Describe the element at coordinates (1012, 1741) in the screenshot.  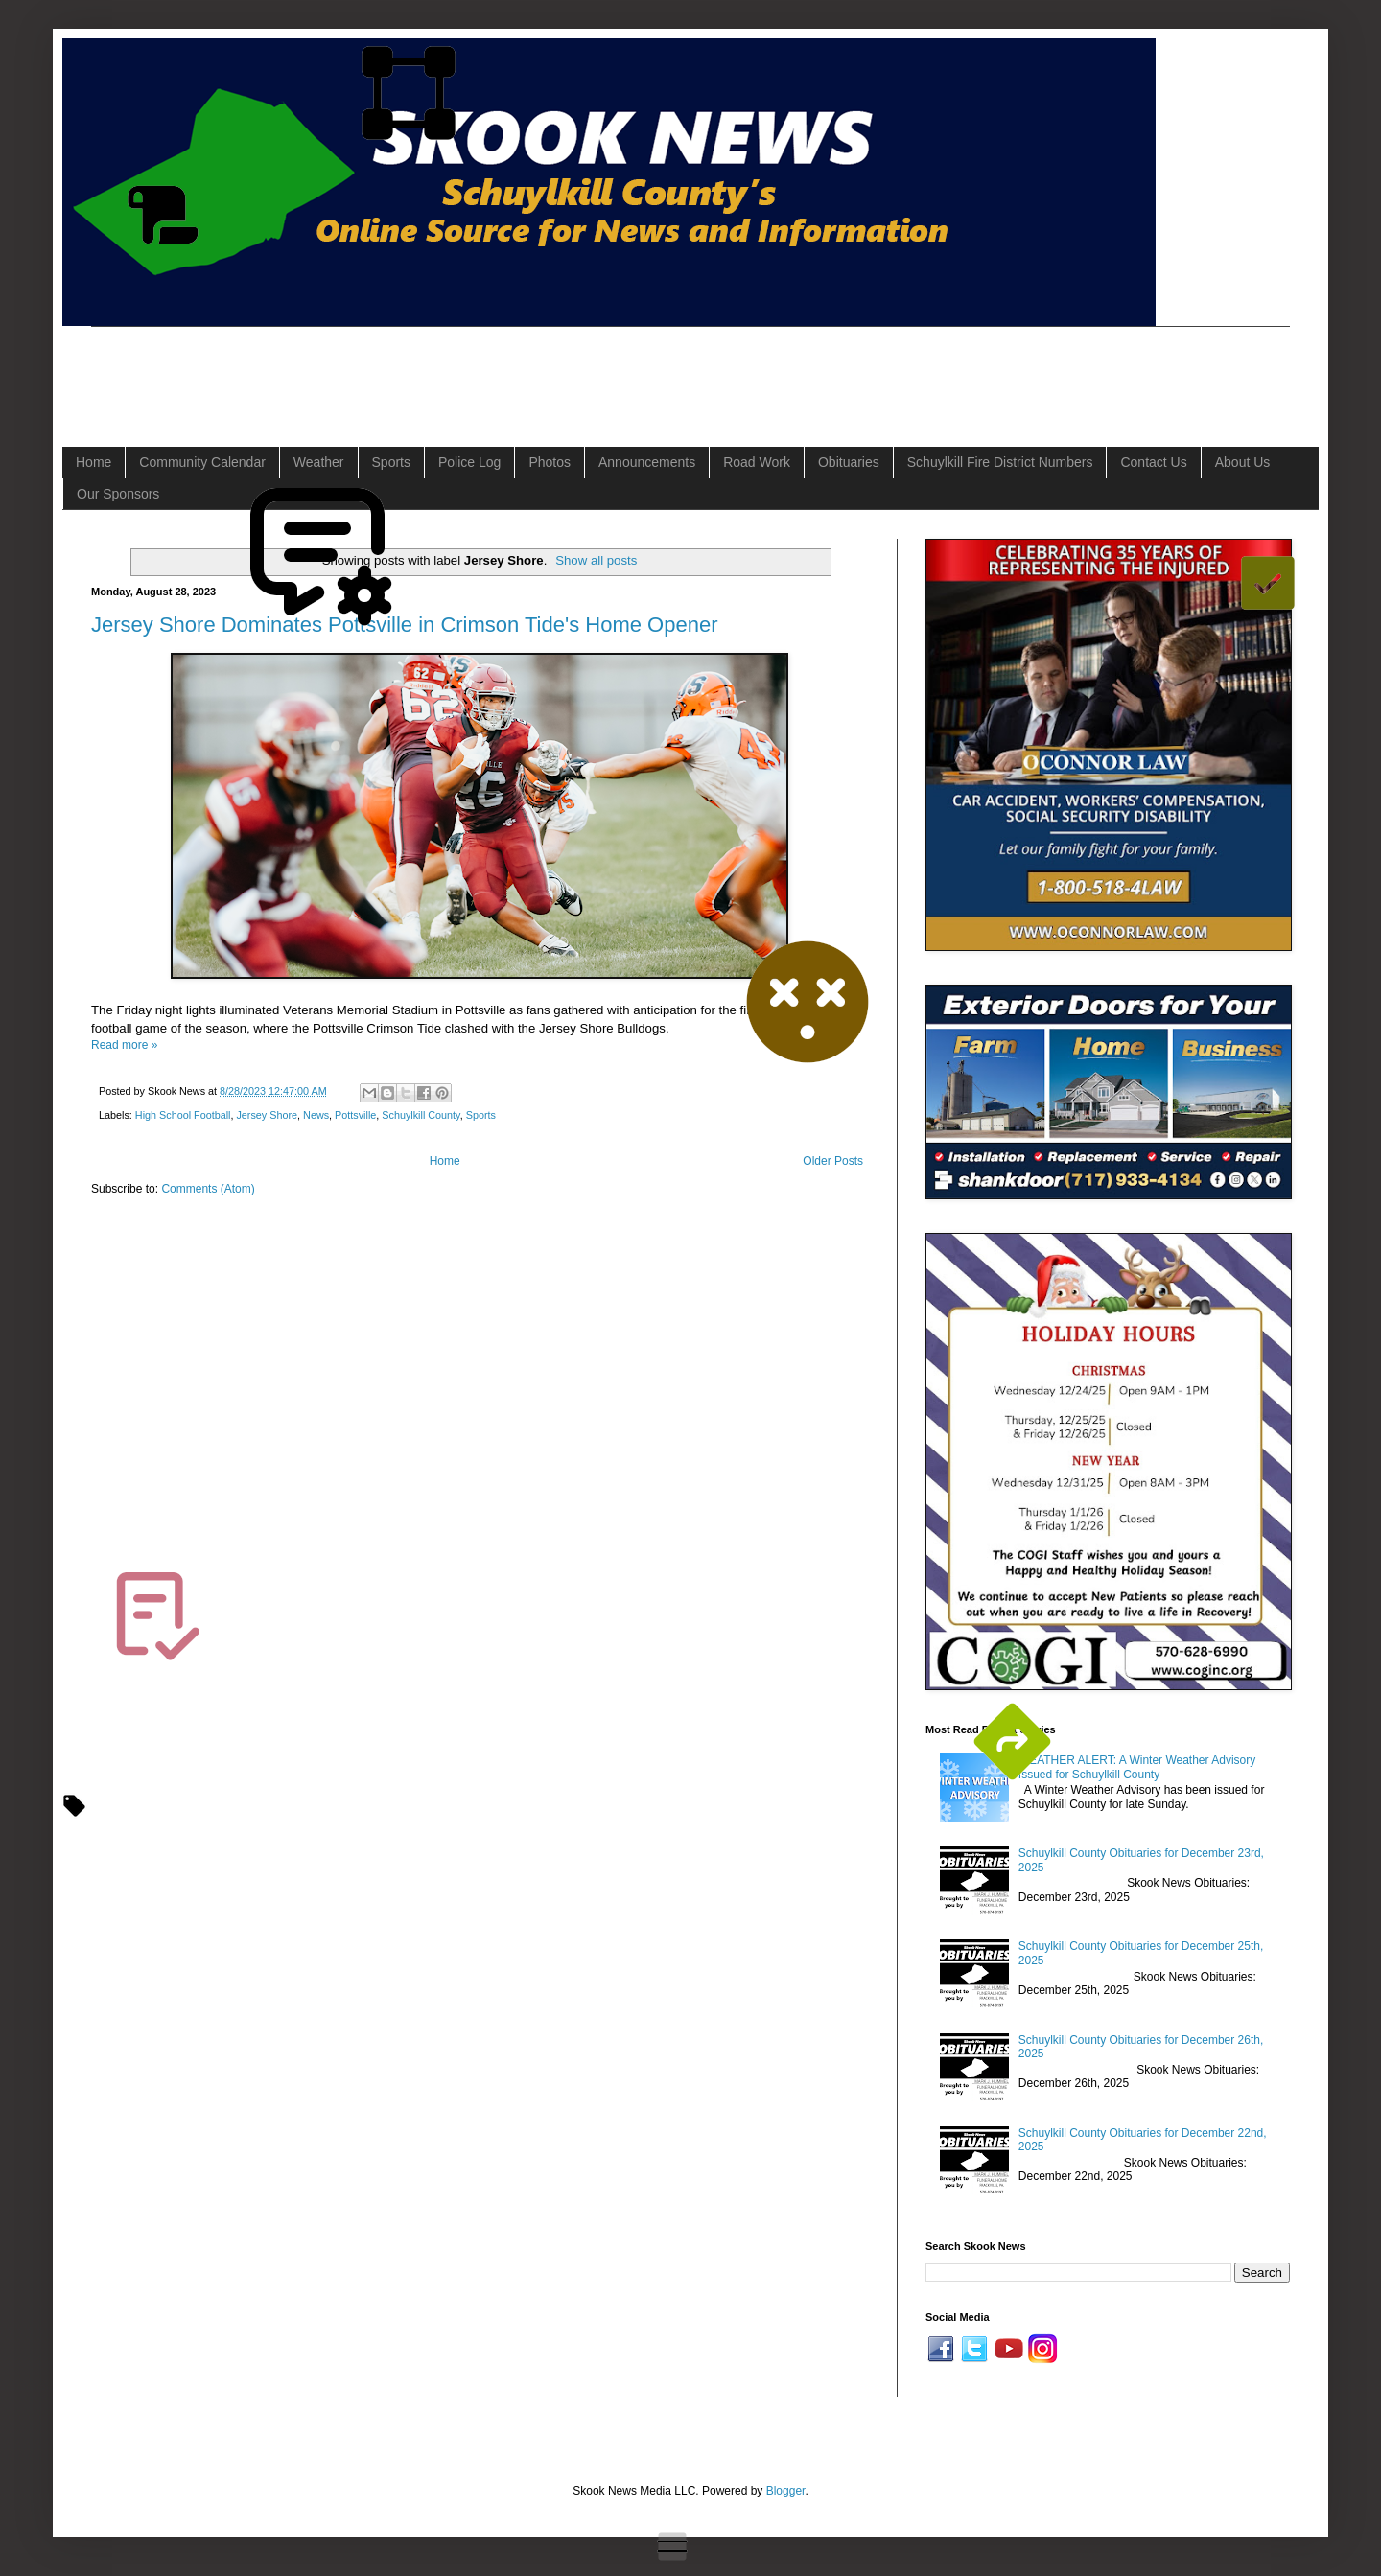
I see `navigate to directions or routing options` at that location.